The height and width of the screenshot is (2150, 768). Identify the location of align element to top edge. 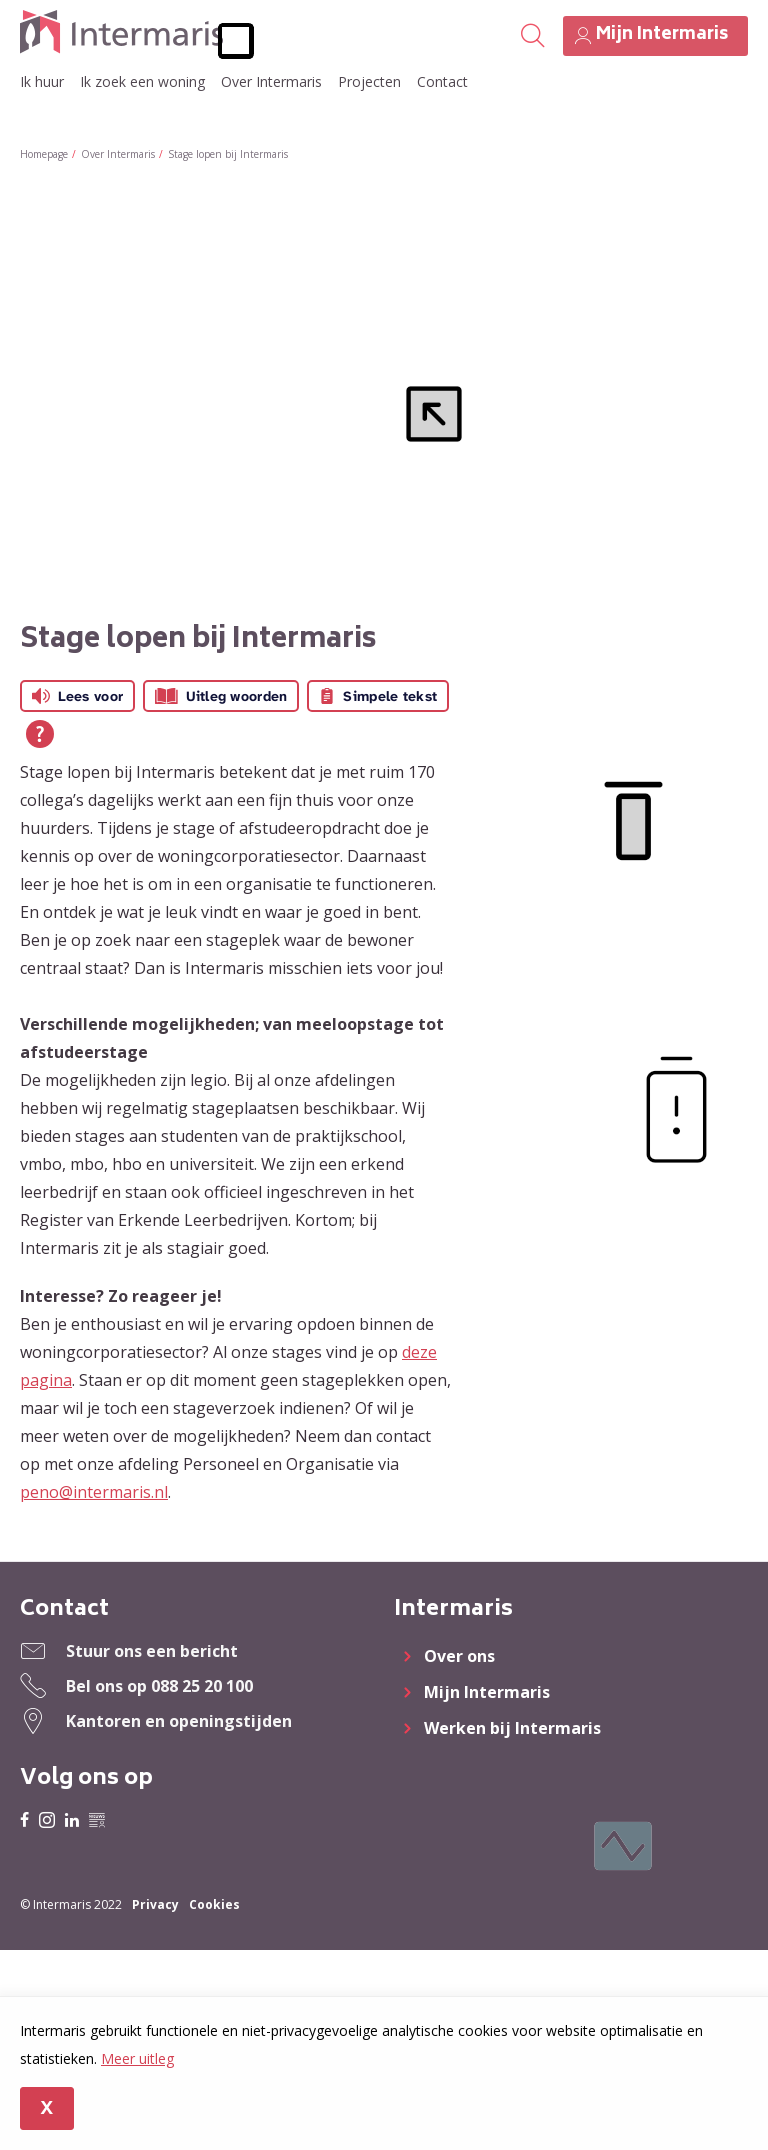
(633, 819).